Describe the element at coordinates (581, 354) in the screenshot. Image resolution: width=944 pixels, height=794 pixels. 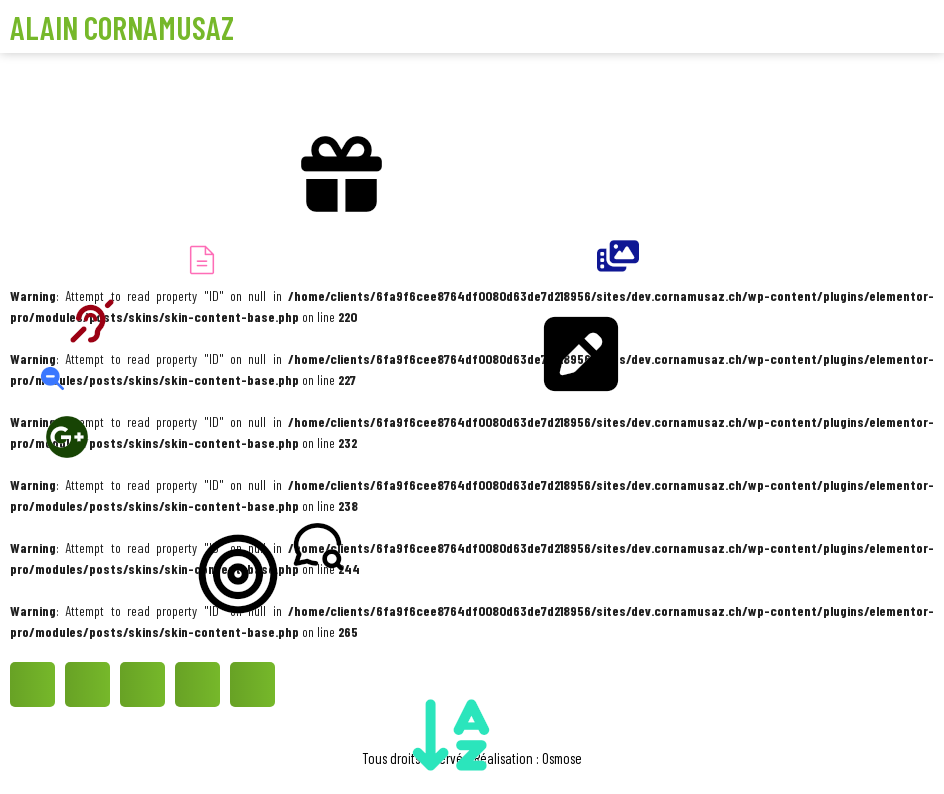
I see `edit or modify content` at that location.